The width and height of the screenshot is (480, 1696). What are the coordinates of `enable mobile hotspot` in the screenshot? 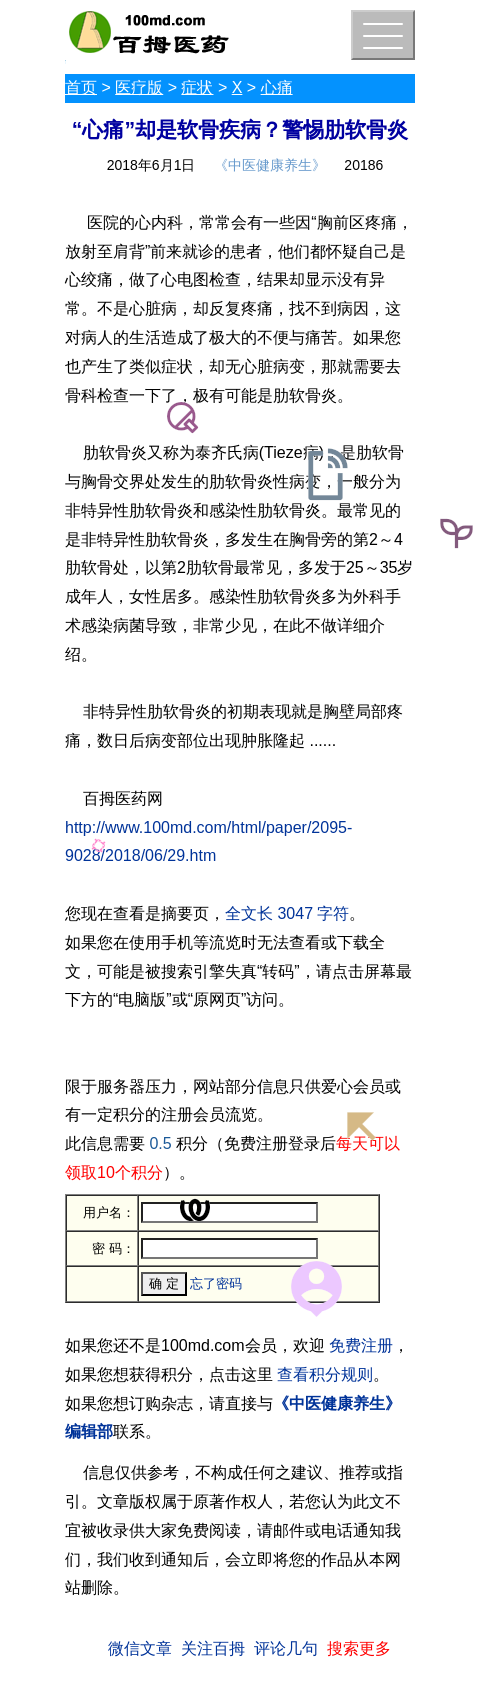 It's located at (325, 475).